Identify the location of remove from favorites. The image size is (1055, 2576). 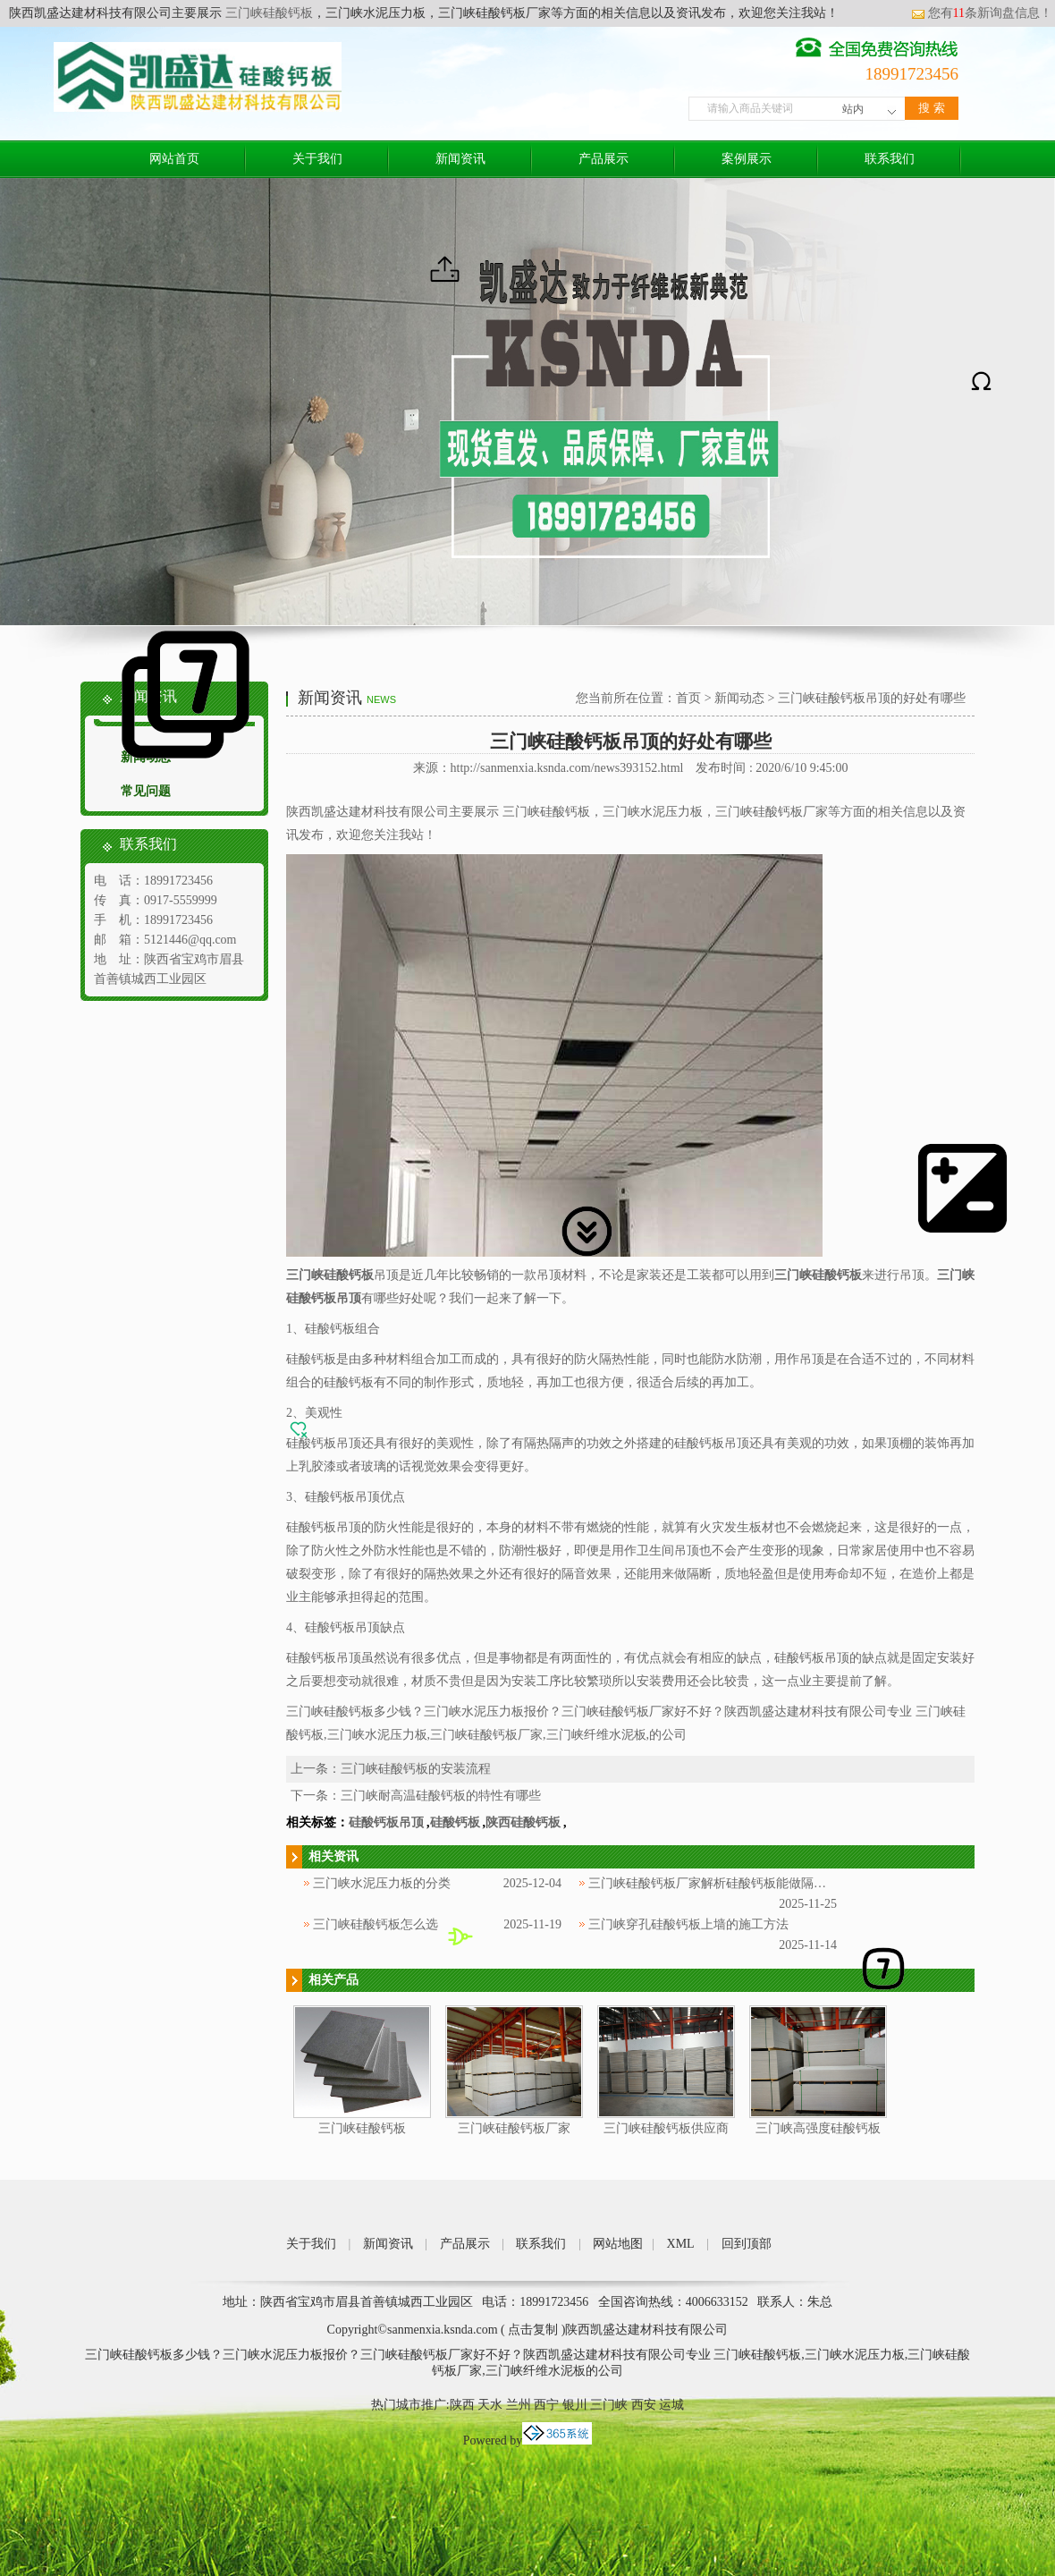
(298, 1428).